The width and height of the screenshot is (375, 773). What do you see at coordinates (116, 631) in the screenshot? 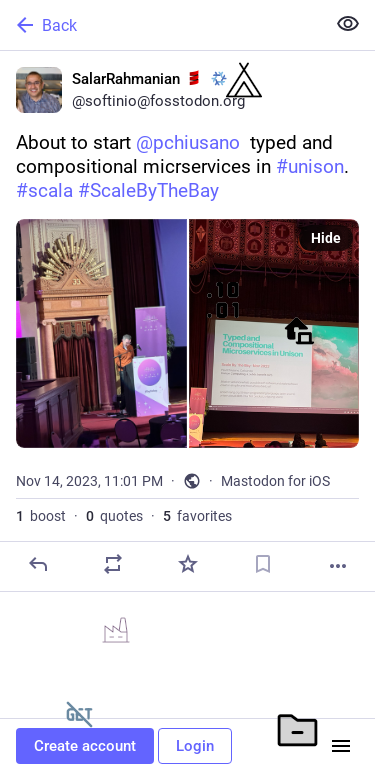
I see `view manufacturing or production facilities` at bounding box center [116, 631].